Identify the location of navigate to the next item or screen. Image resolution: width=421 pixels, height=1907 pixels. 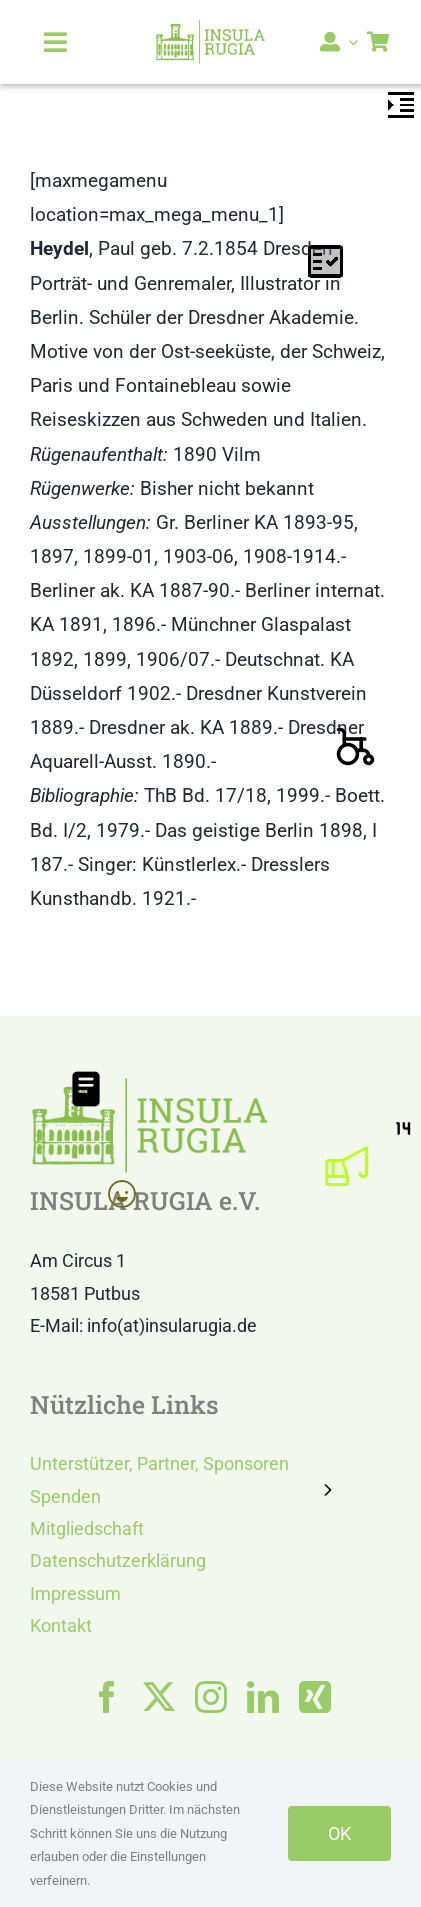
(328, 1490).